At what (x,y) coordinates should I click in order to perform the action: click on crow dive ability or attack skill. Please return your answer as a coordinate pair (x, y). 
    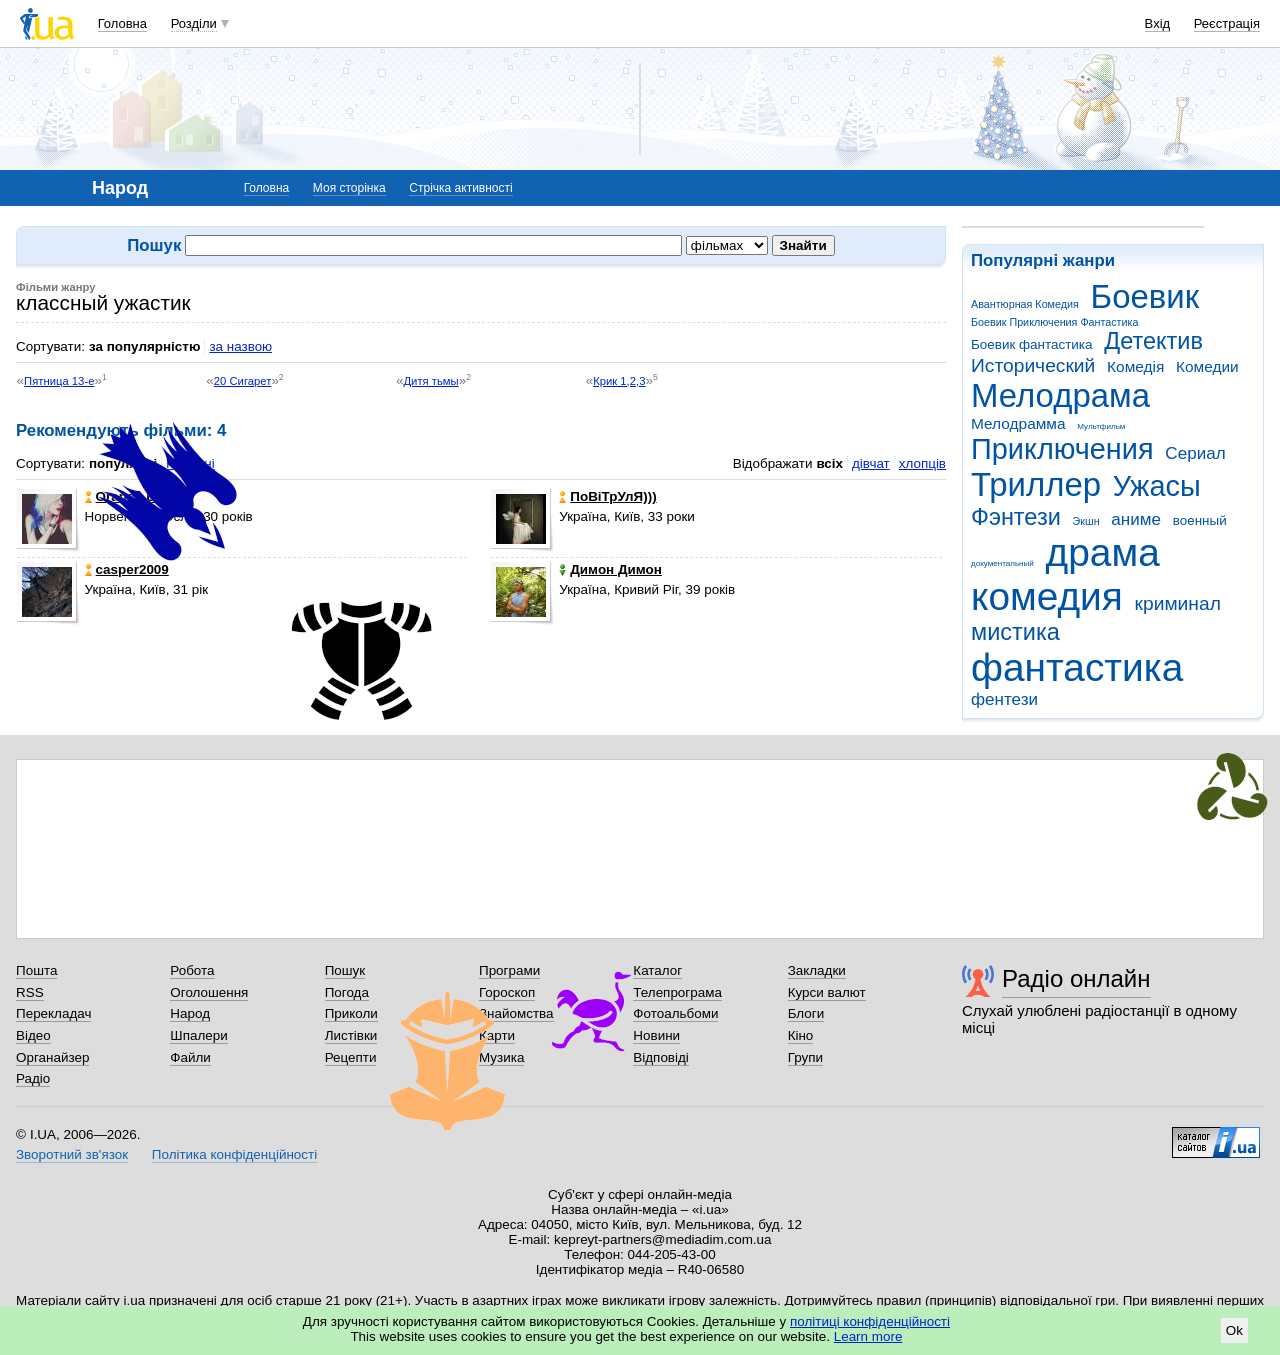
    Looking at the image, I should click on (168, 491).